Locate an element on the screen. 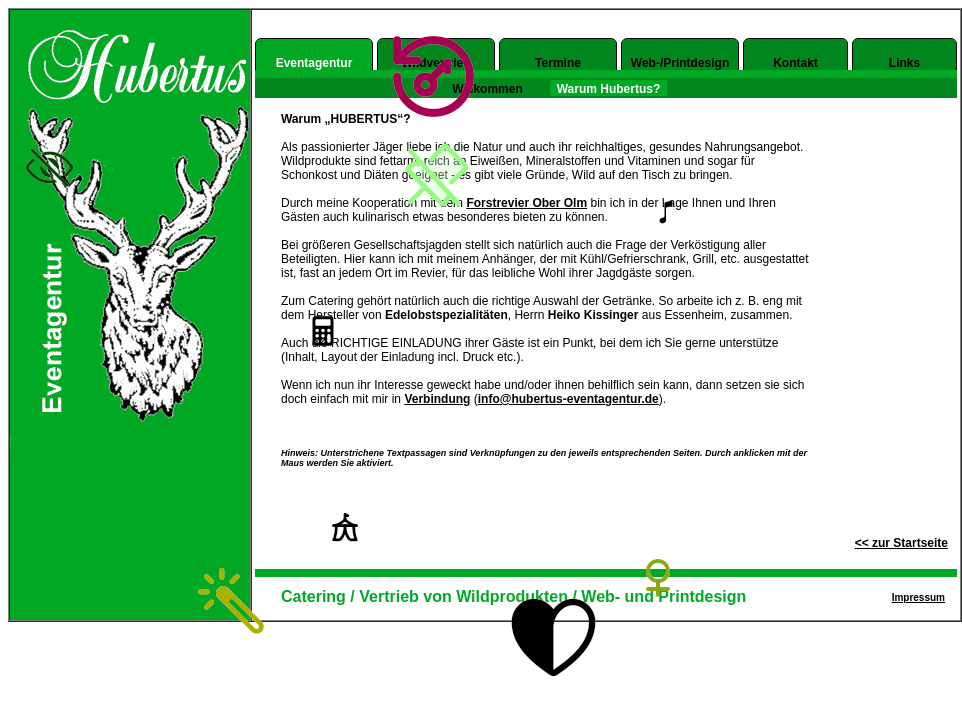  hide password or sensitive content is located at coordinates (49, 167).